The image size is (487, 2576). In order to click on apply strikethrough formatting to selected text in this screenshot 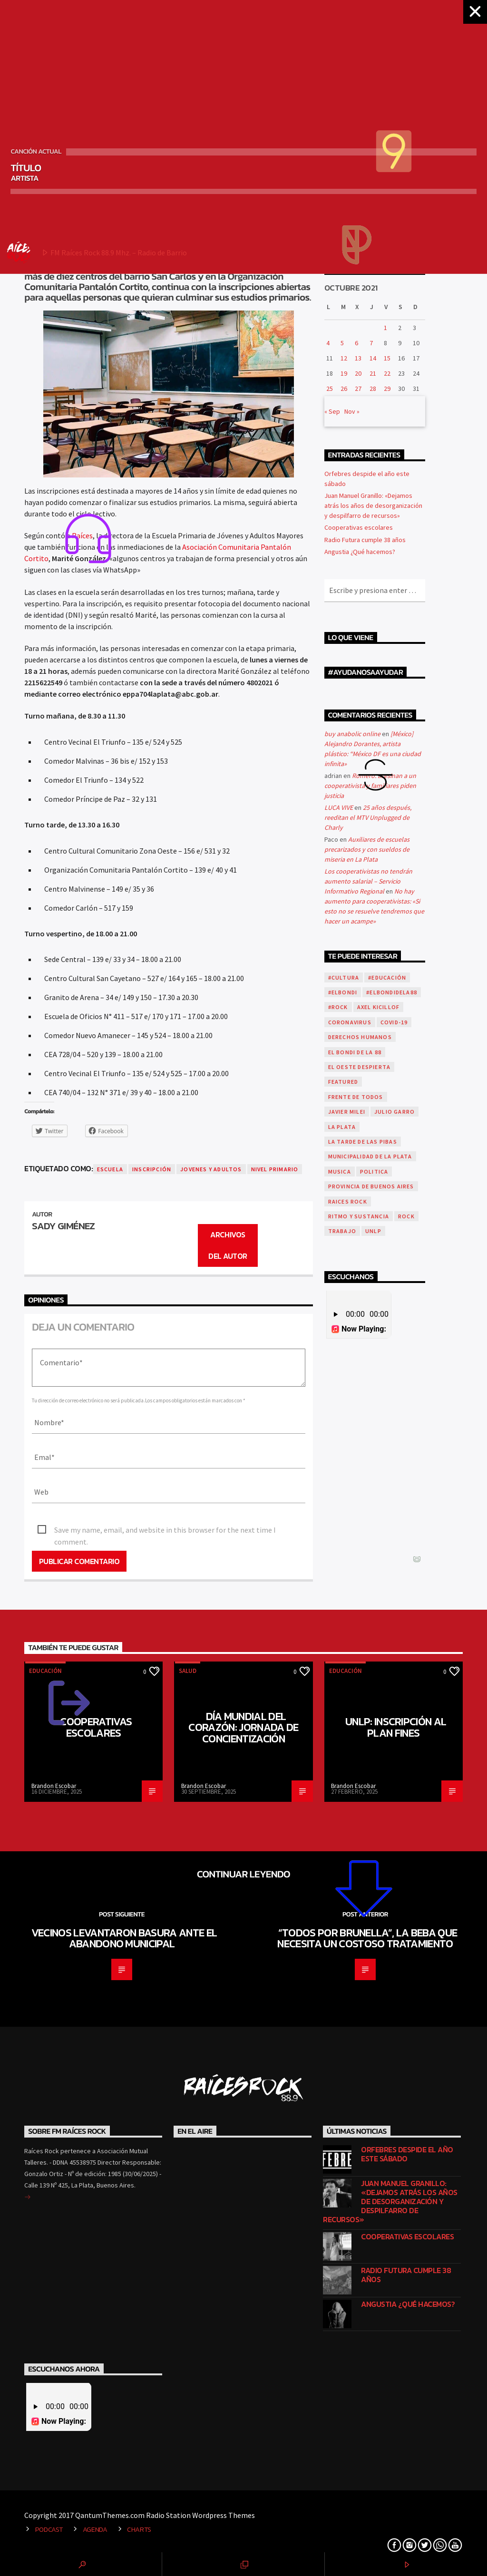, I will do `click(375, 775)`.